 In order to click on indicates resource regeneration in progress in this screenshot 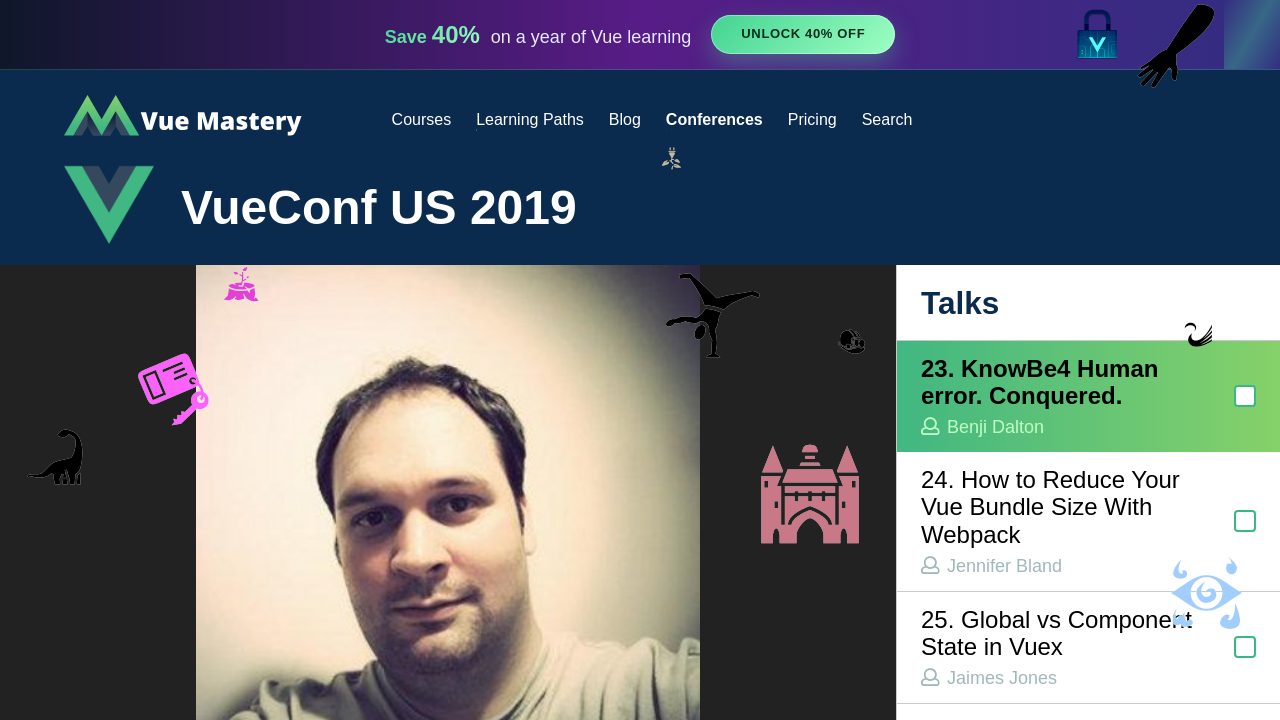, I will do `click(241, 284)`.